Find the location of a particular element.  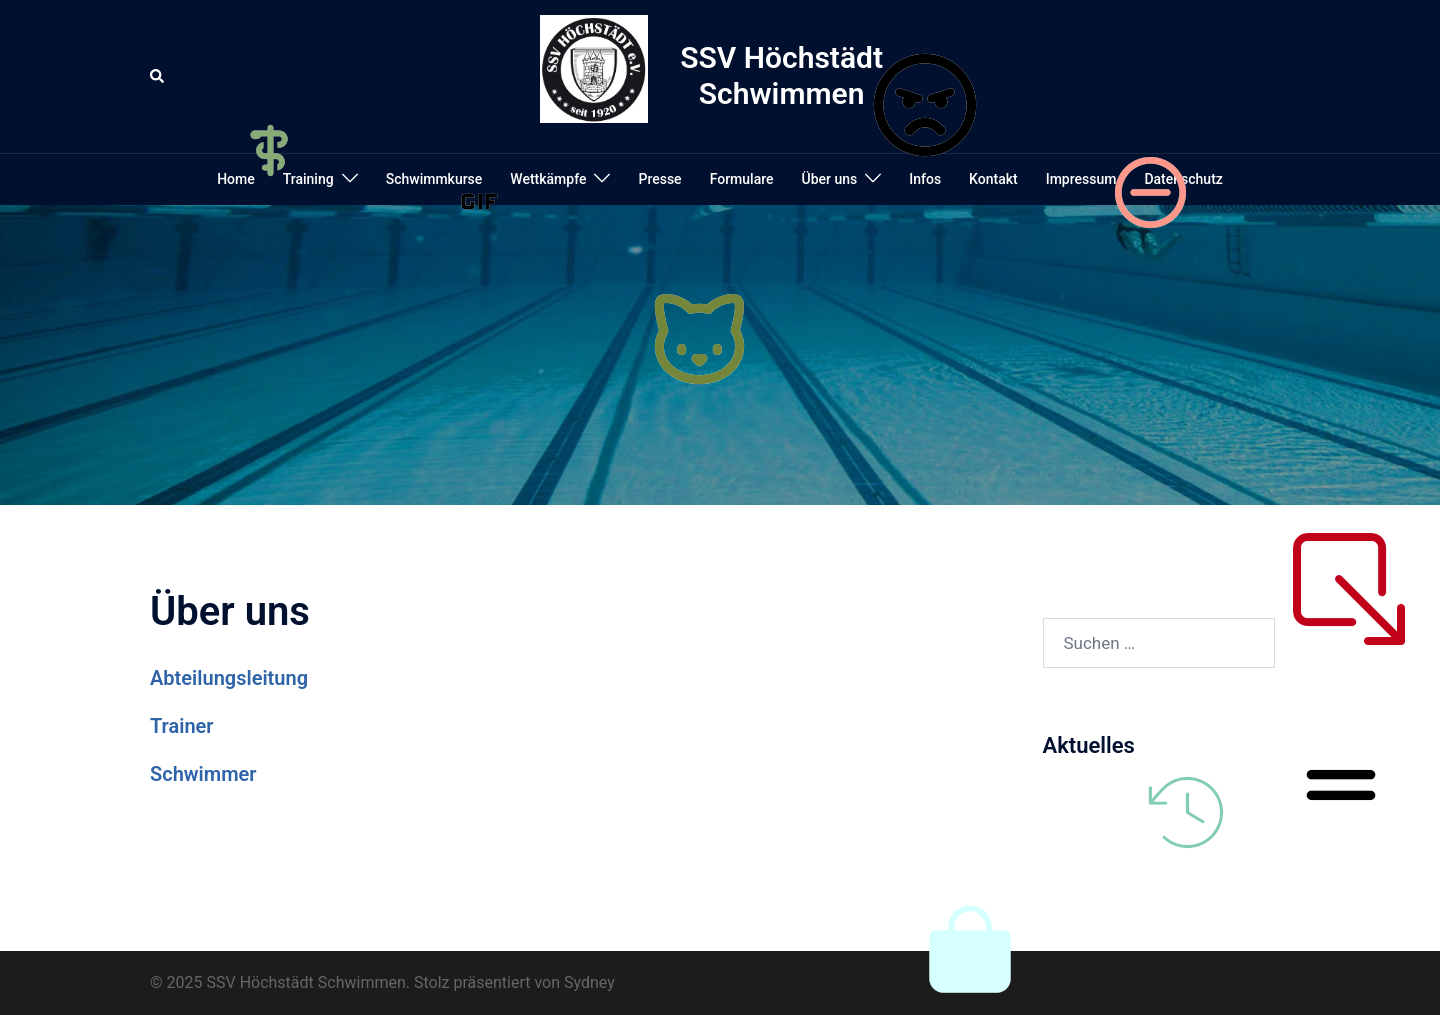

access denied or restricted area is located at coordinates (1150, 192).